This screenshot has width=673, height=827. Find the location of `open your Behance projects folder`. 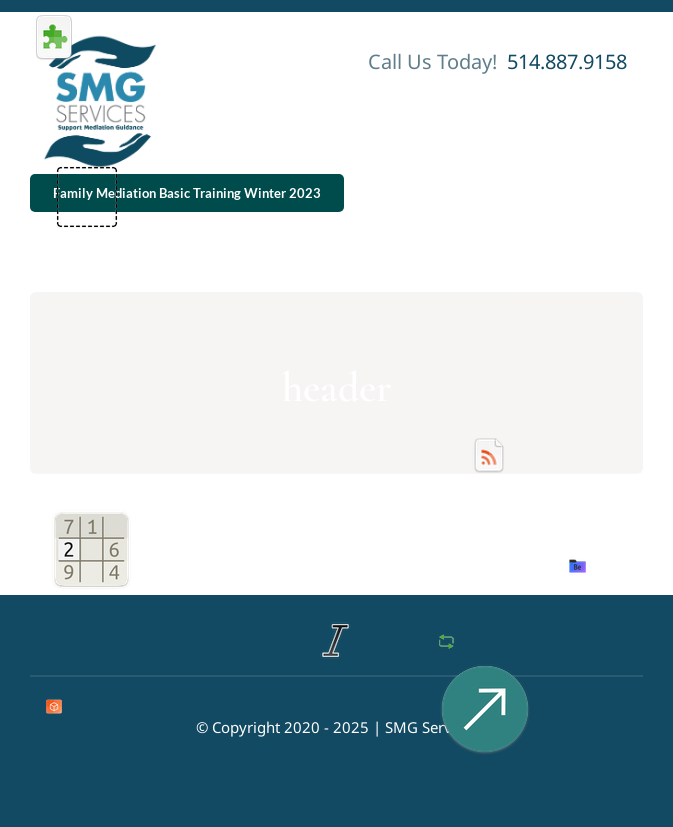

open your Behance projects folder is located at coordinates (577, 566).